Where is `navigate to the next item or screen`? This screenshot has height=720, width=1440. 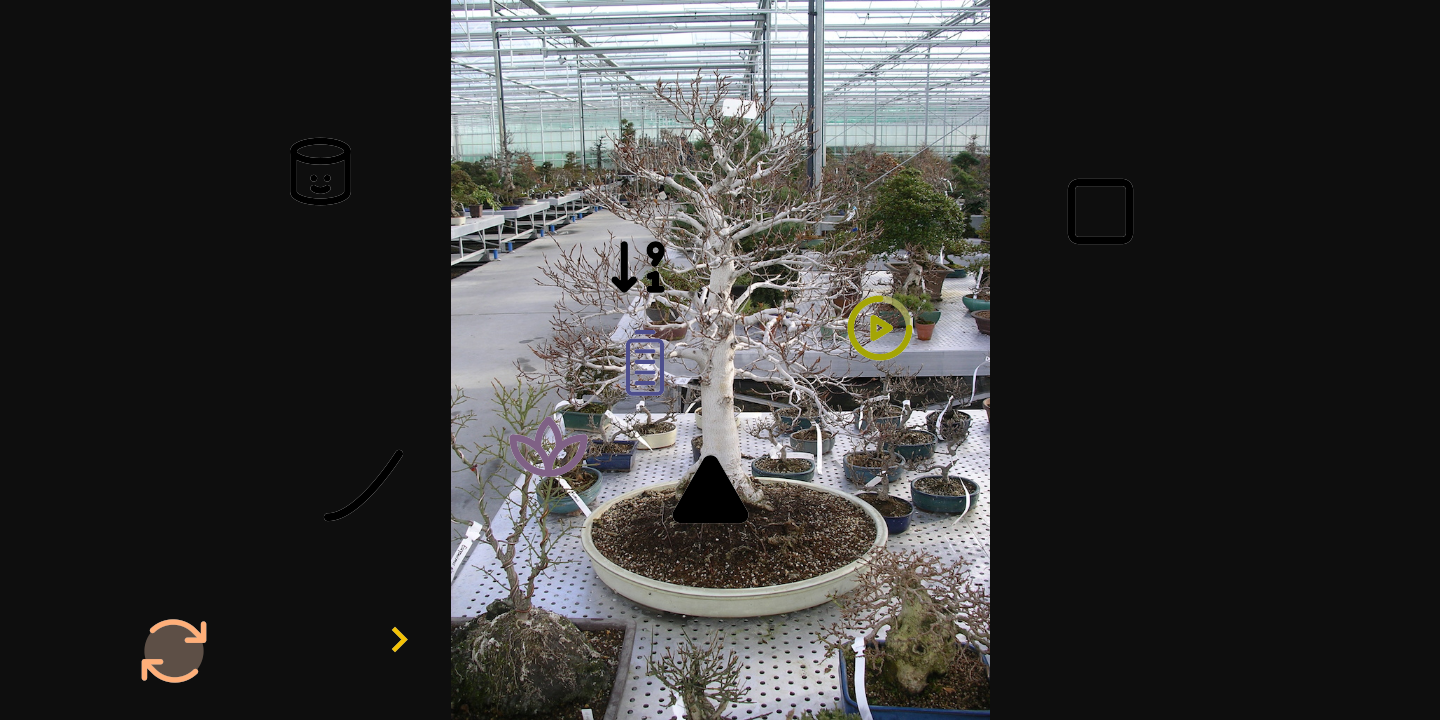
navigate to the next item or screen is located at coordinates (399, 639).